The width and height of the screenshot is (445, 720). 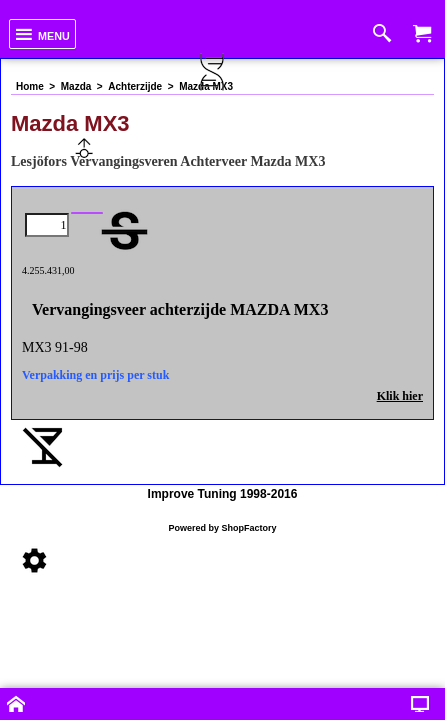 I want to click on apply strikethrough formatting to selected text, so click(x=124, y=234).